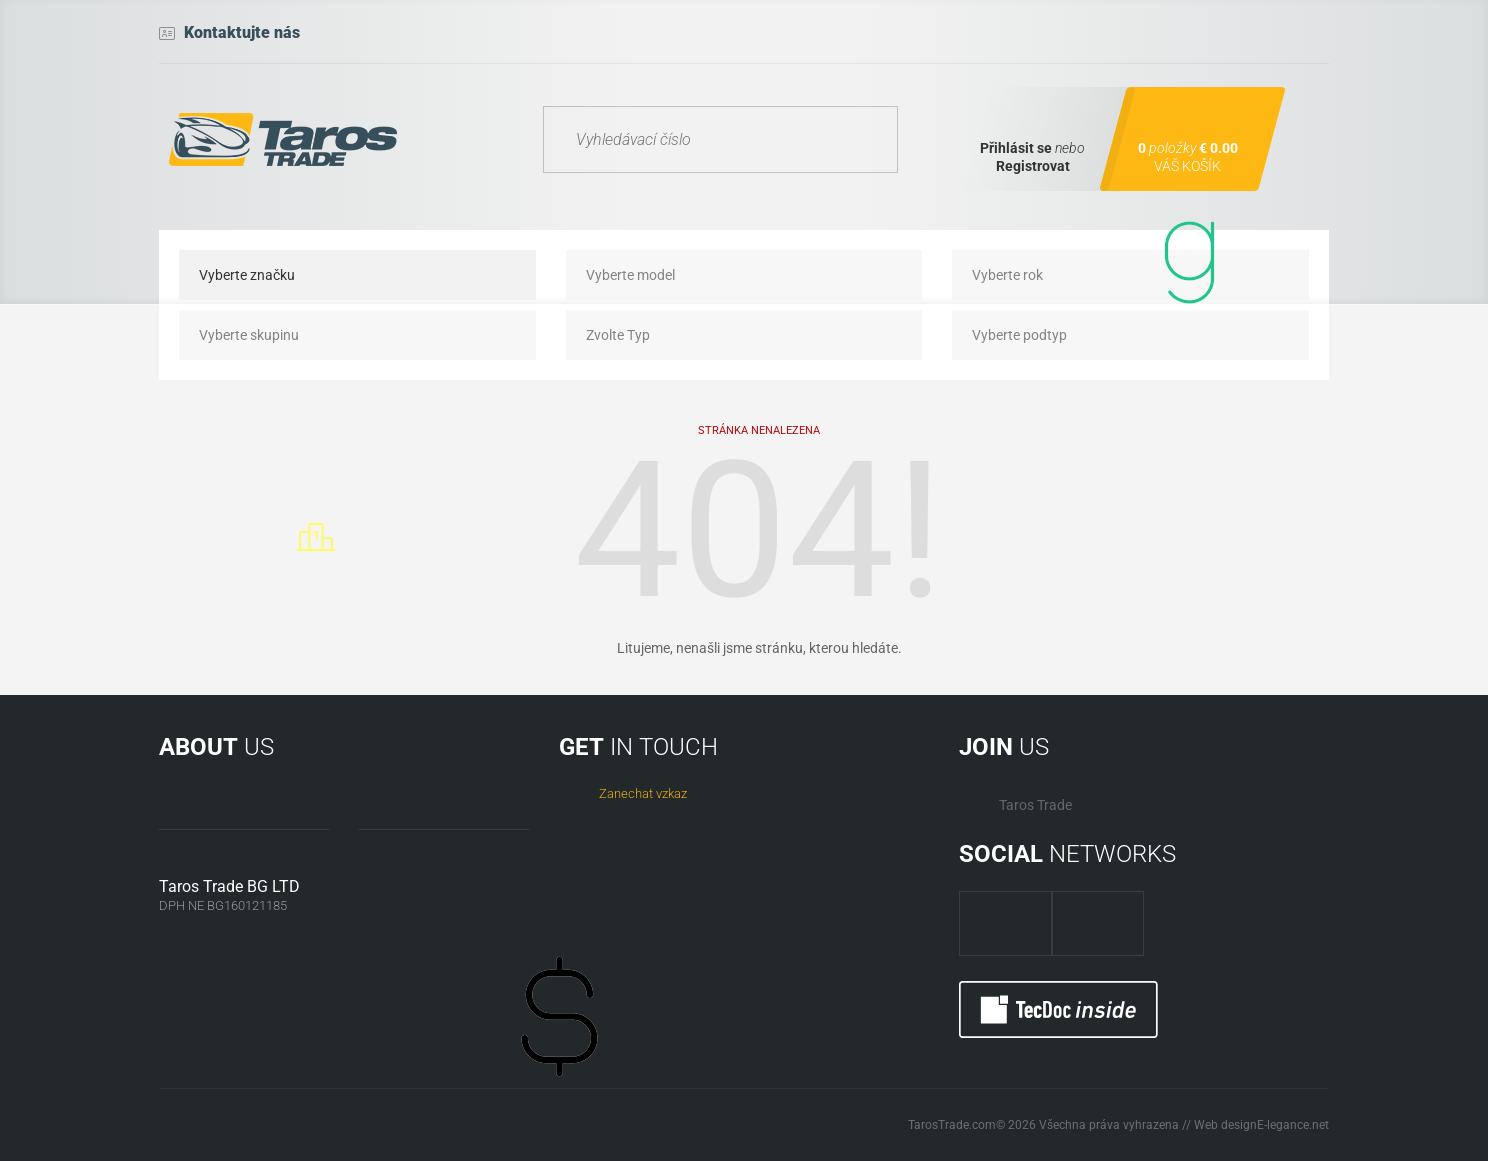  I want to click on view leaderboard rankings, so click(316, 537).